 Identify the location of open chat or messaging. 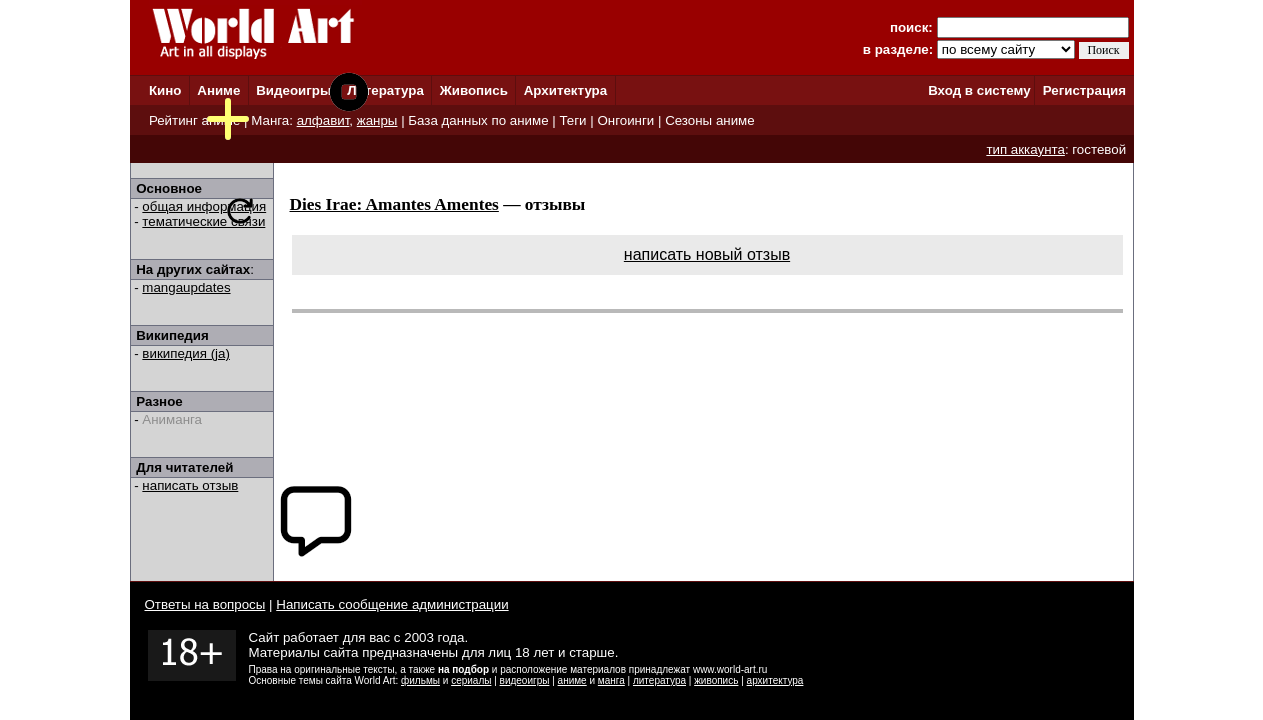
(316, 517).